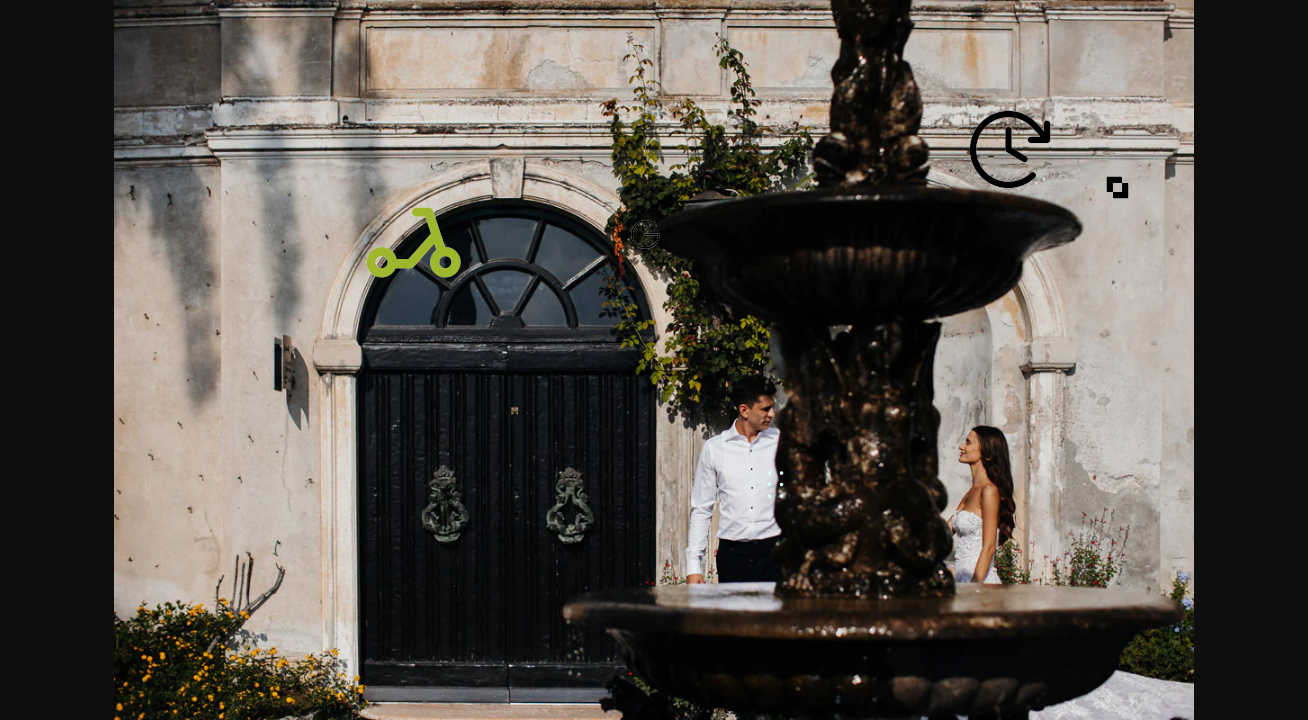 This screenshot has height=720, width=1308. Describe the element at coordinates (1117, 187) in the screenshot. I see `exclude overlapping areas in a selection` at that location.